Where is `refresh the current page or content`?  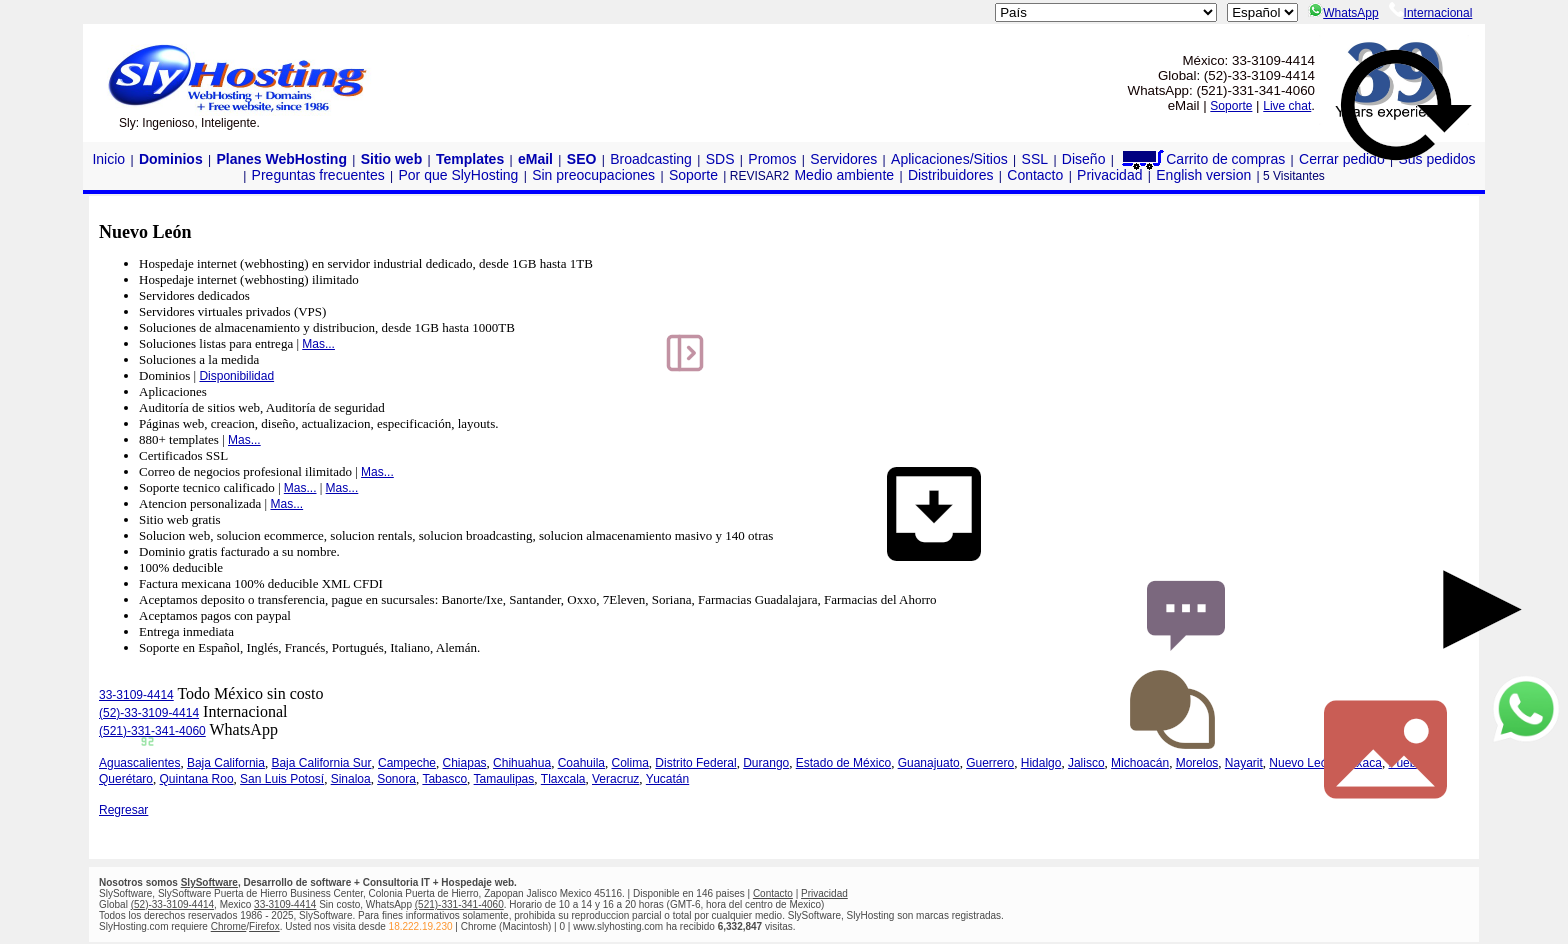
refresh the current page or content is located at coordinates (1403, 105).